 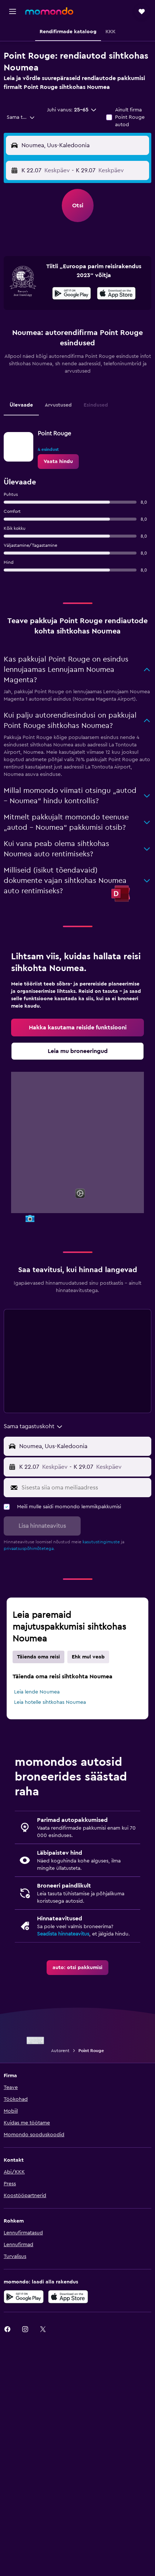 What do you see at coordinates (80, 1193) in the screenshot?
I see `default application icon placeholder` at bounding box center [80, 1193].